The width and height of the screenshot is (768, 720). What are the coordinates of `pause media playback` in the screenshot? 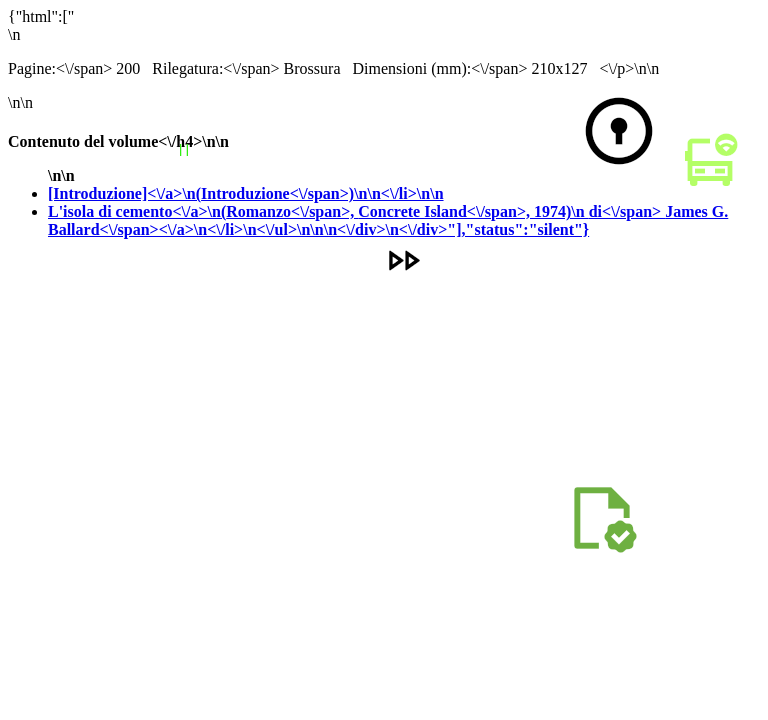 It's located at (184, 150).